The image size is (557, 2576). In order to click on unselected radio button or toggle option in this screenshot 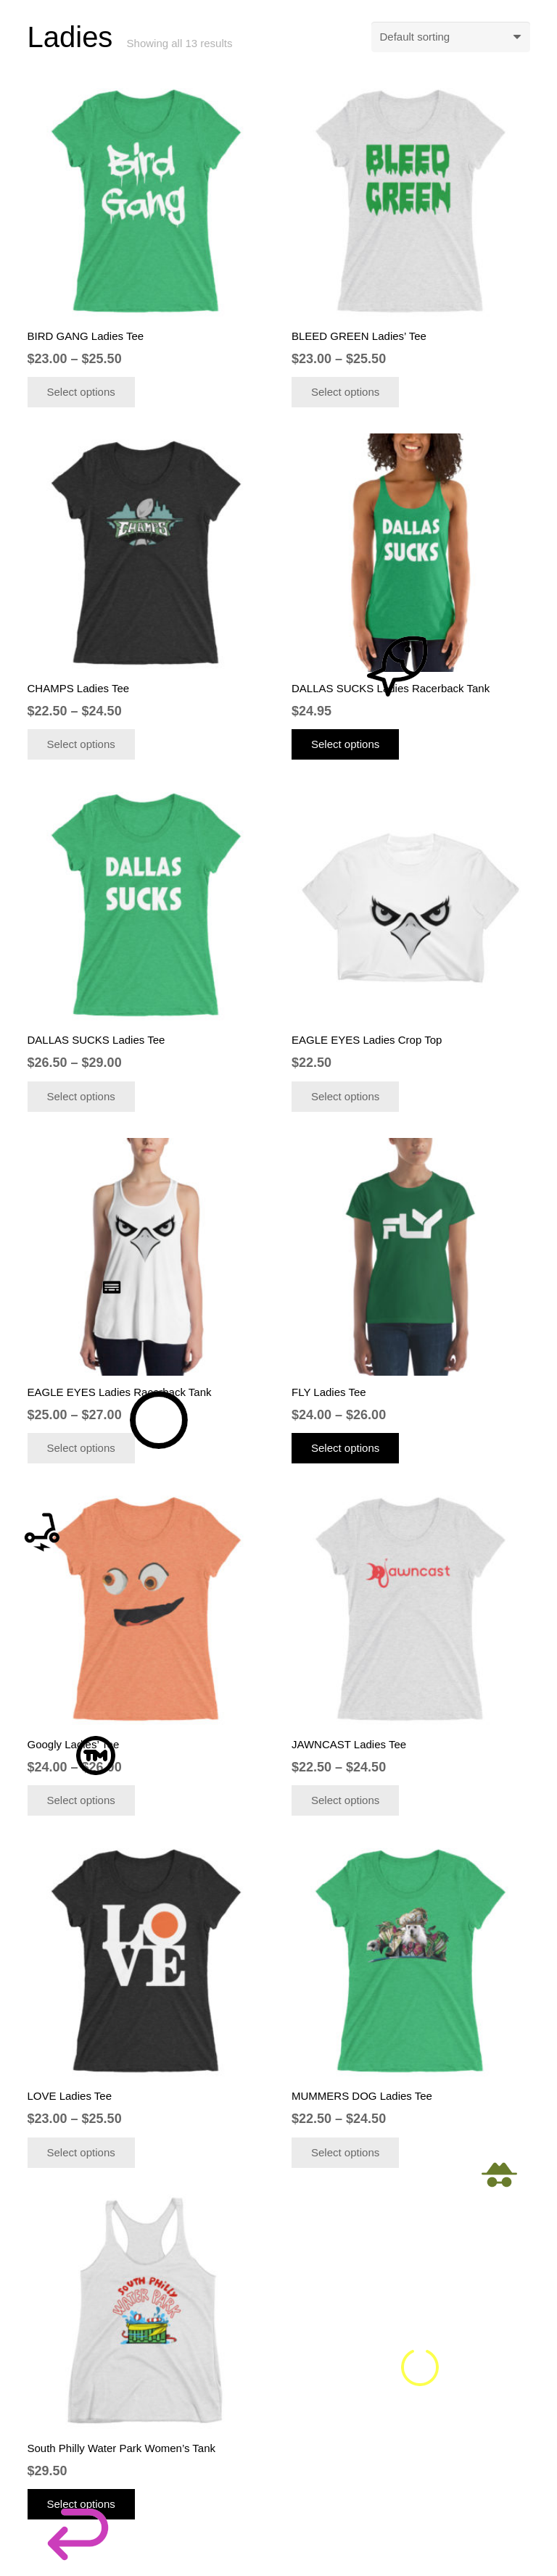, I will do `click(159, 1420)`.